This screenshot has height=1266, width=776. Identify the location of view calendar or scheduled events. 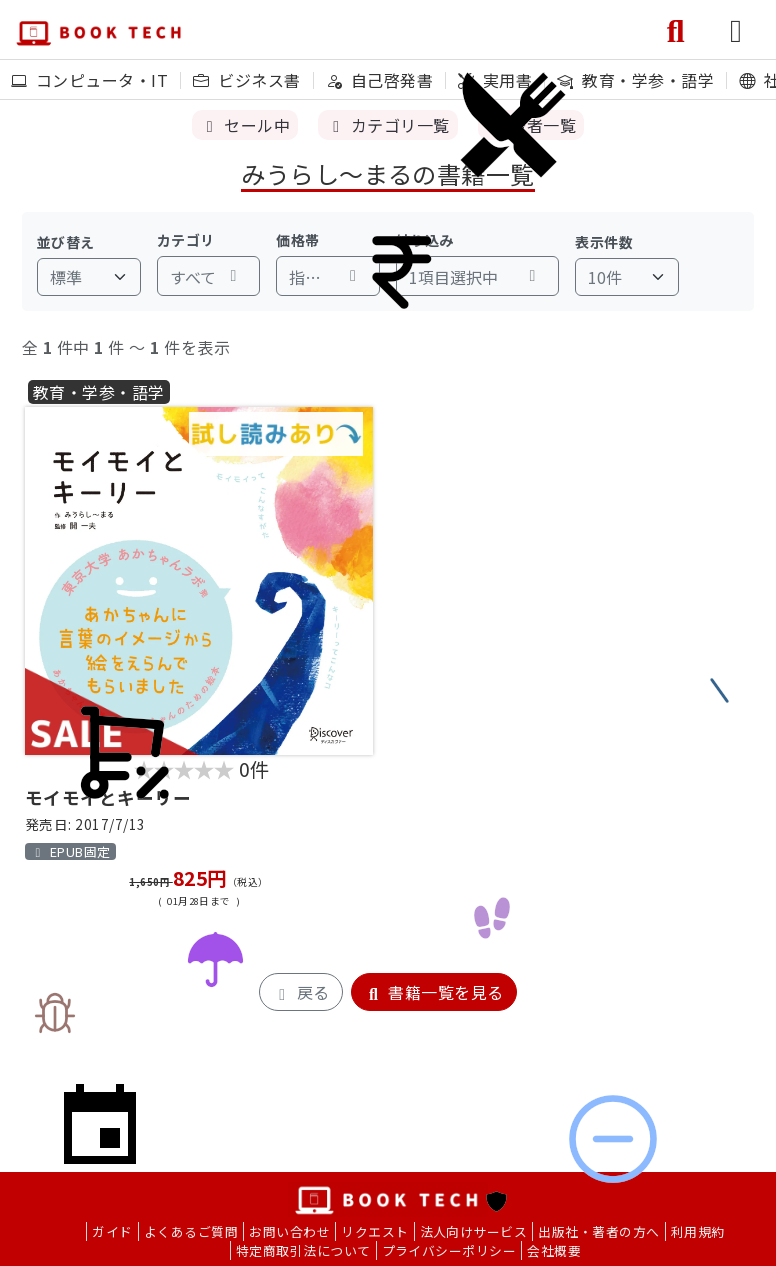
(100, 1124).